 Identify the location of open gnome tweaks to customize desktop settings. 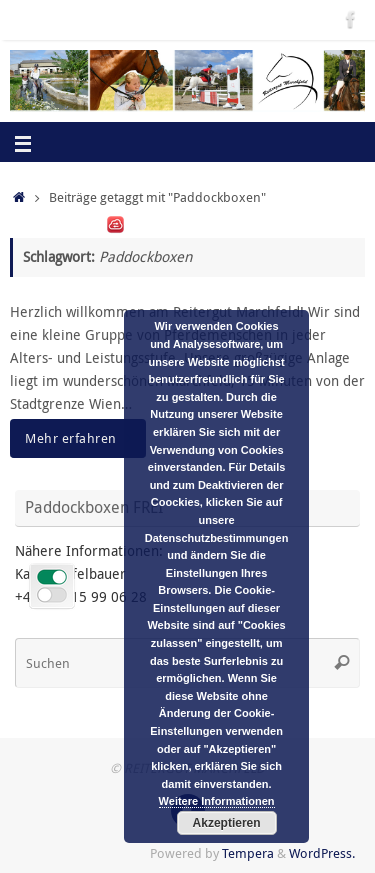
(52, 586).